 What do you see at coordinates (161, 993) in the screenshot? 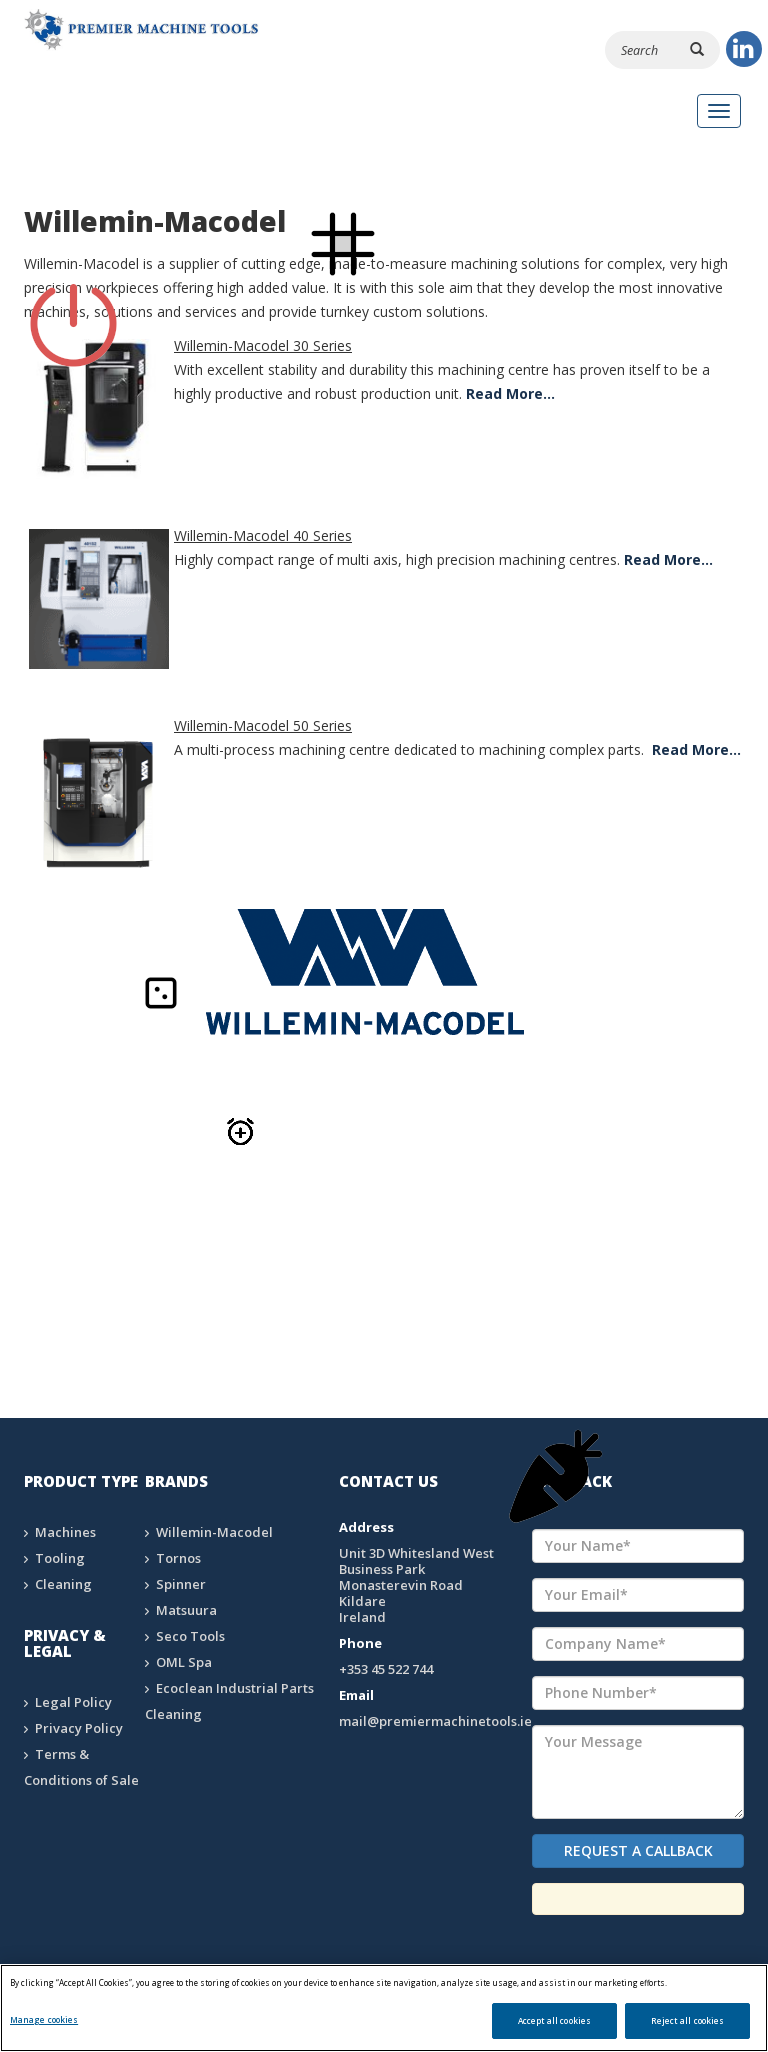
I see `roll dice or generate random number` at bounding box center [161, 993].